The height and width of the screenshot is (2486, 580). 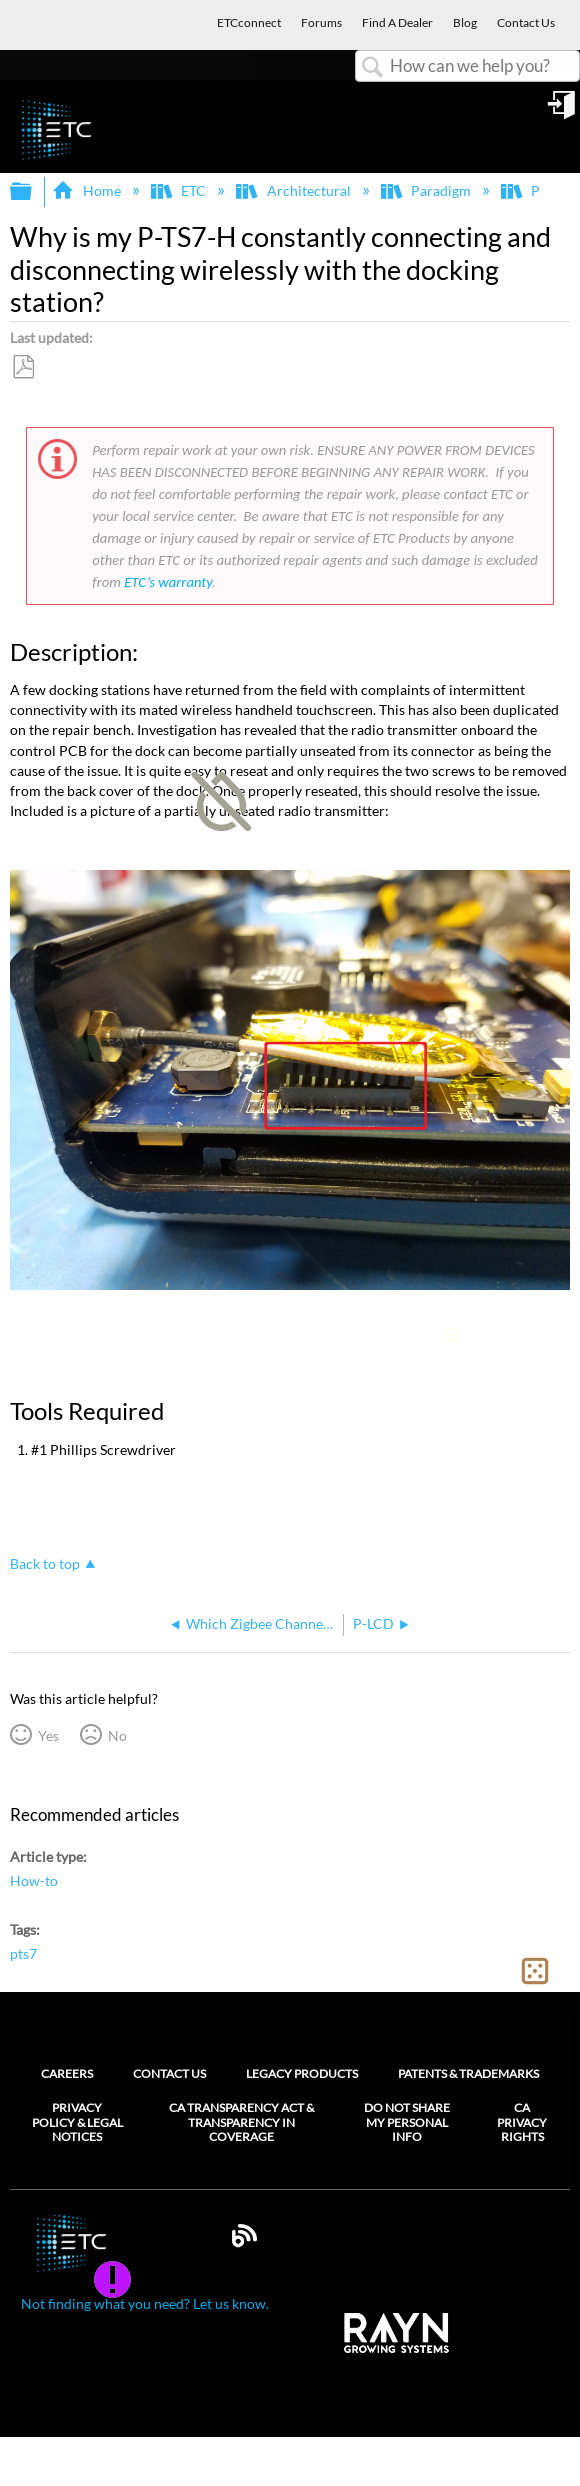 I want to click on roll dice or generate random number, so click(x=535, y=1971).